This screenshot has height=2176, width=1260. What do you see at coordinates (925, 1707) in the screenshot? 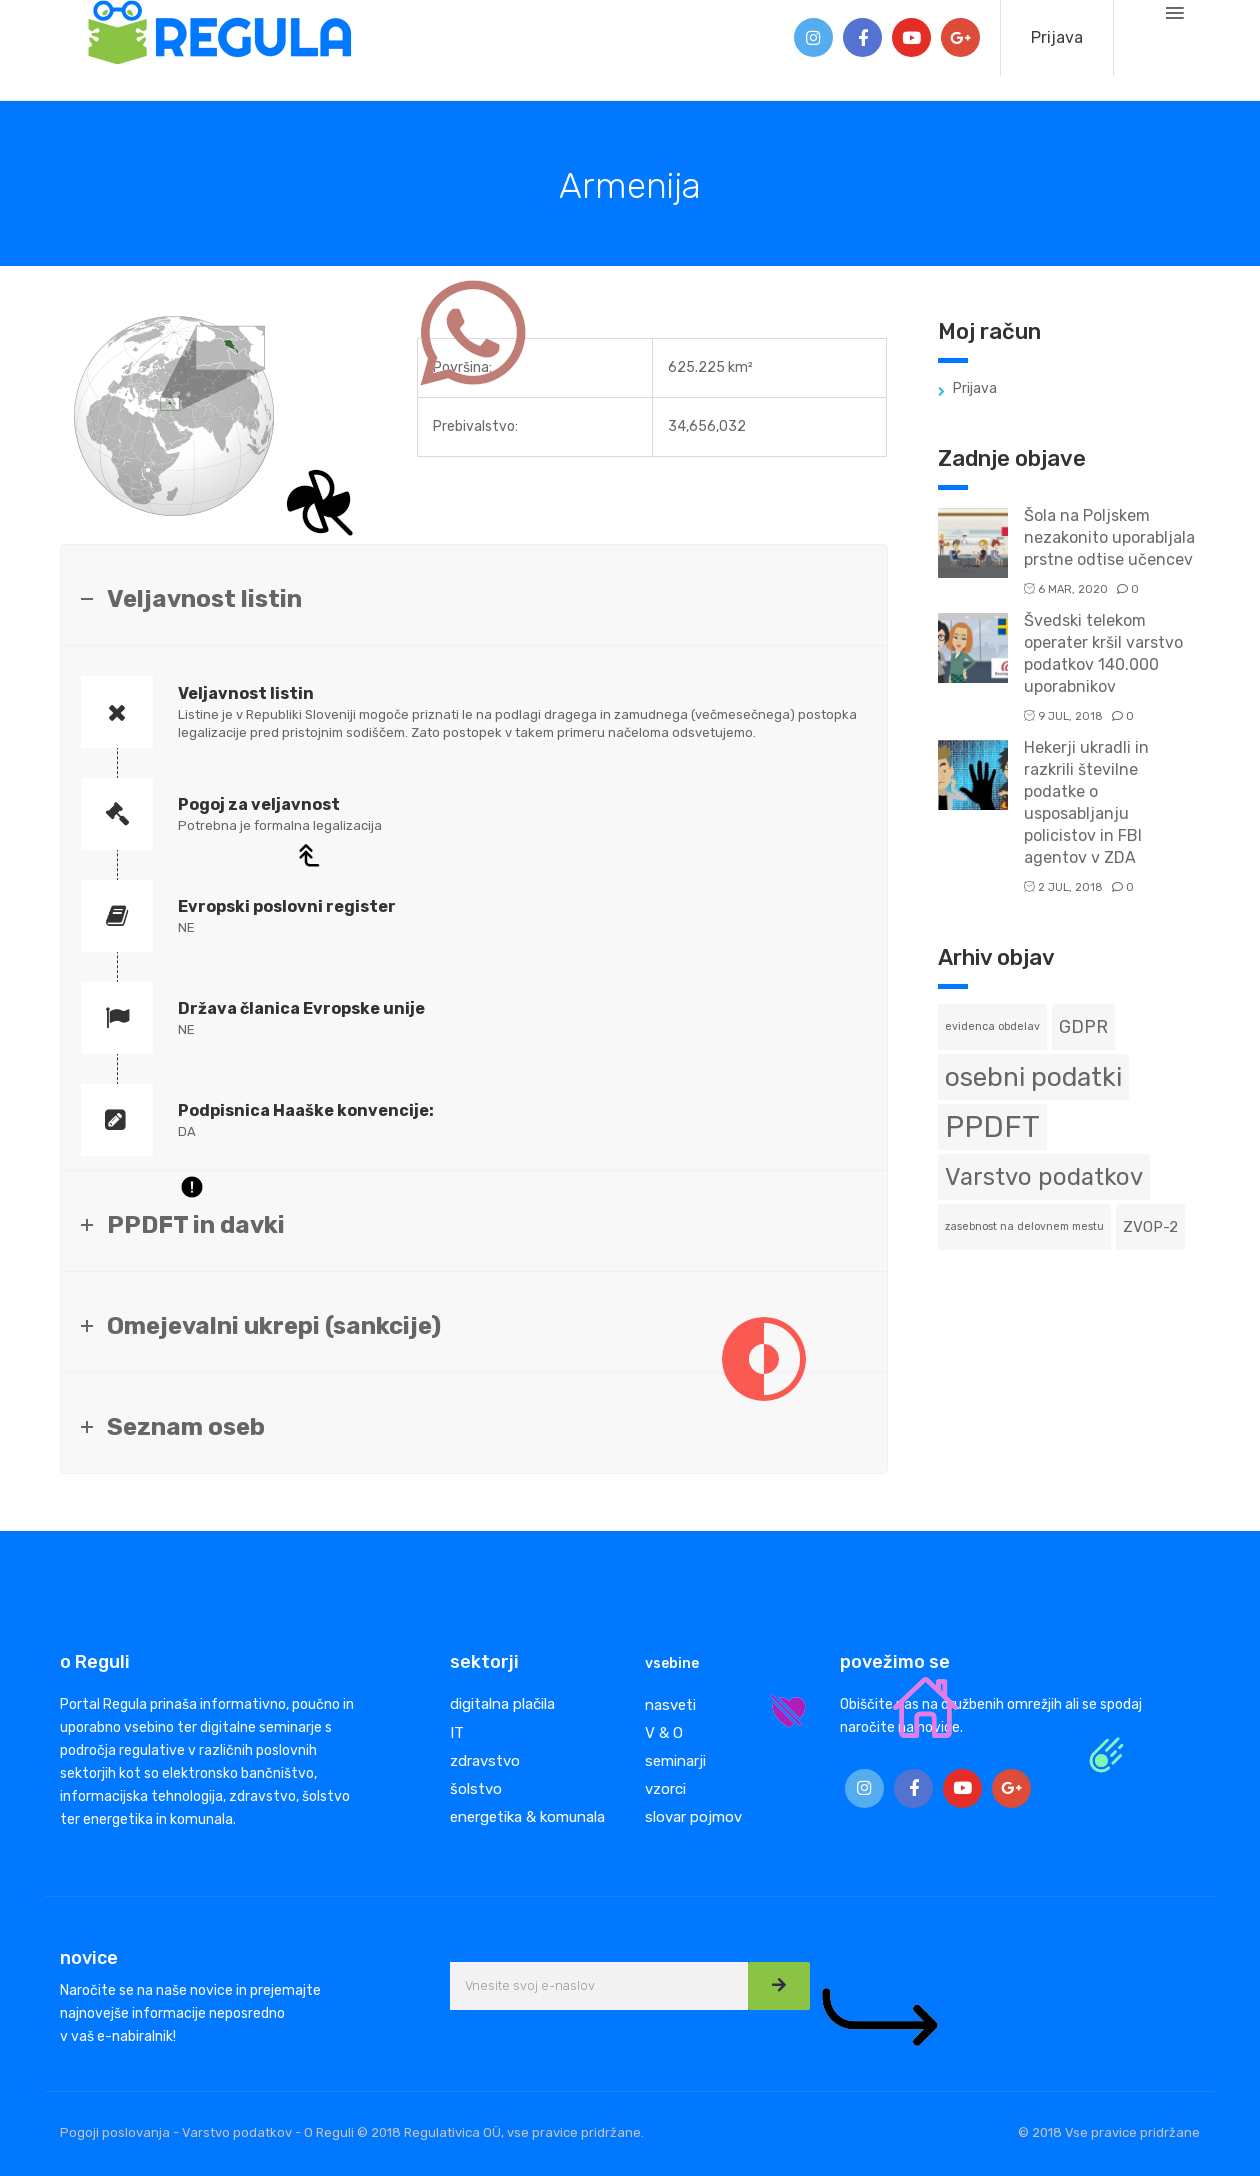
I see `navigate to home screen` at bounding box center [925, 1707].